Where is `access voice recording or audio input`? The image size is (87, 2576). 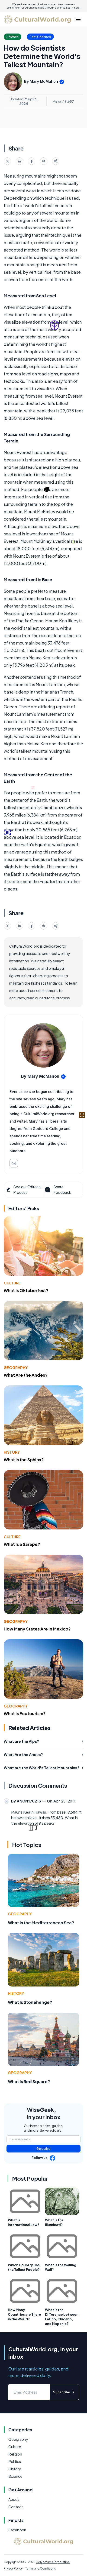 access voice recording or audio input is located at coordinates (48, 1949).